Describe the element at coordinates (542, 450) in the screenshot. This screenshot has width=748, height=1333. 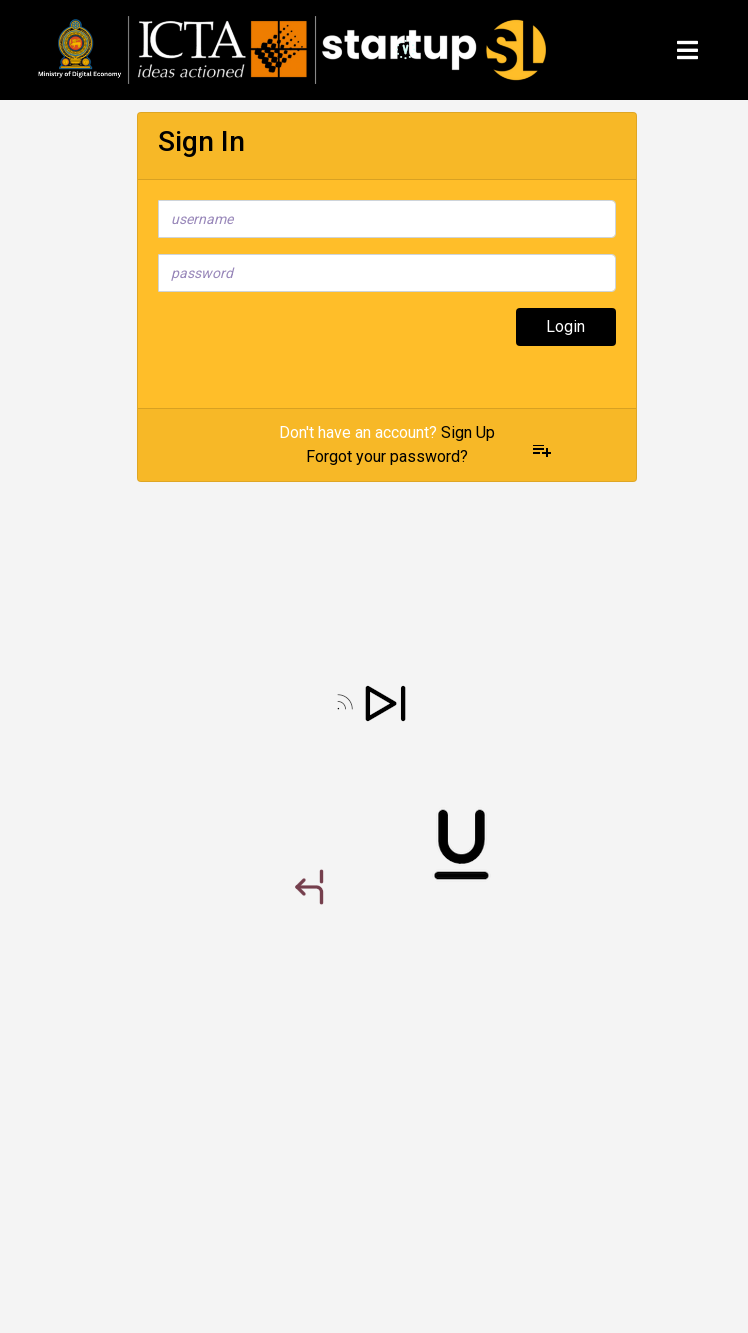
I see `add a new item to your playlist` at that location.